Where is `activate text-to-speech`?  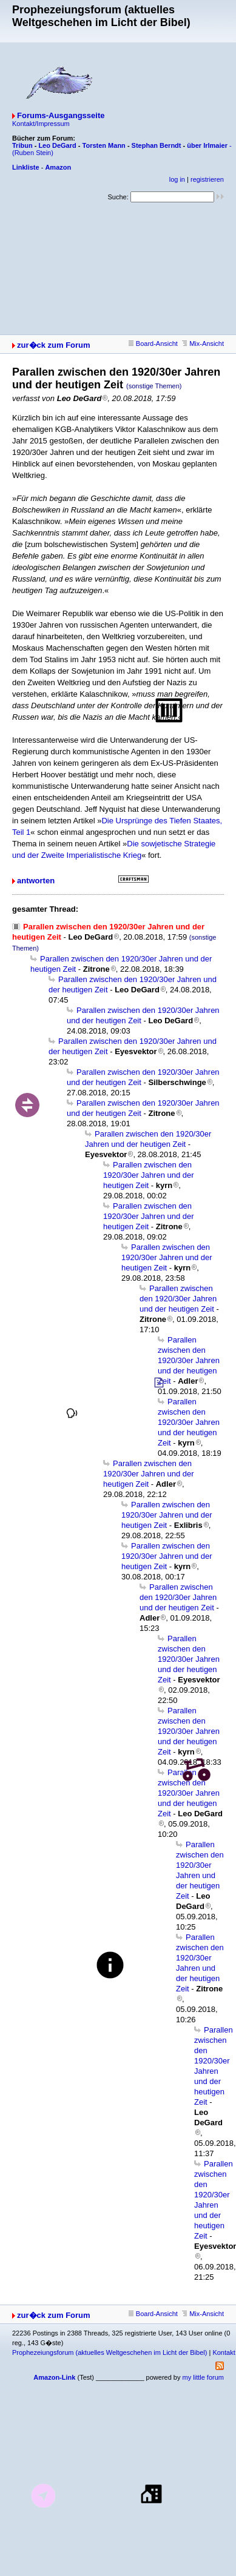
activate text-to-speech is located at coordinates (72, 1413).